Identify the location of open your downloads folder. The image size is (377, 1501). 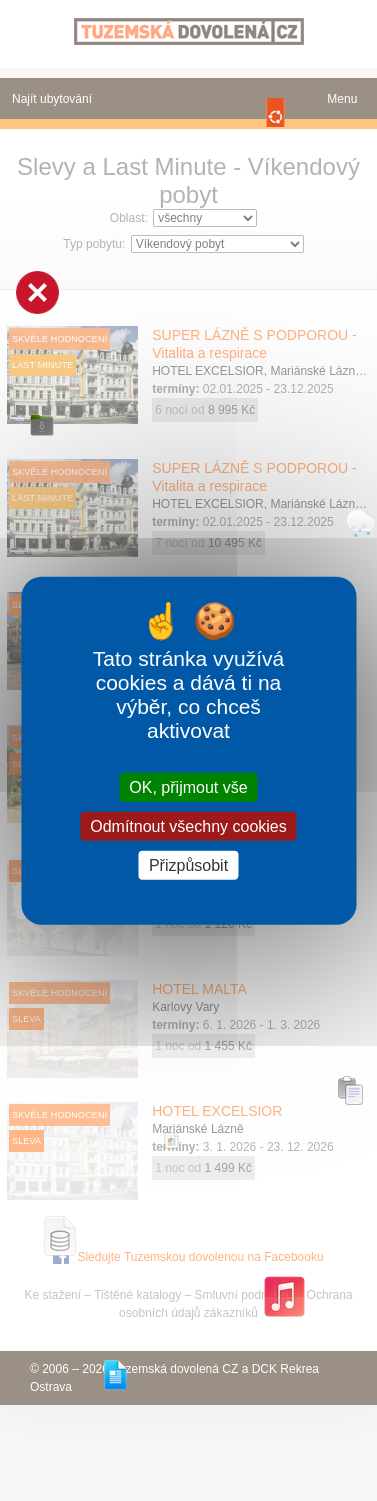
(42, 425).